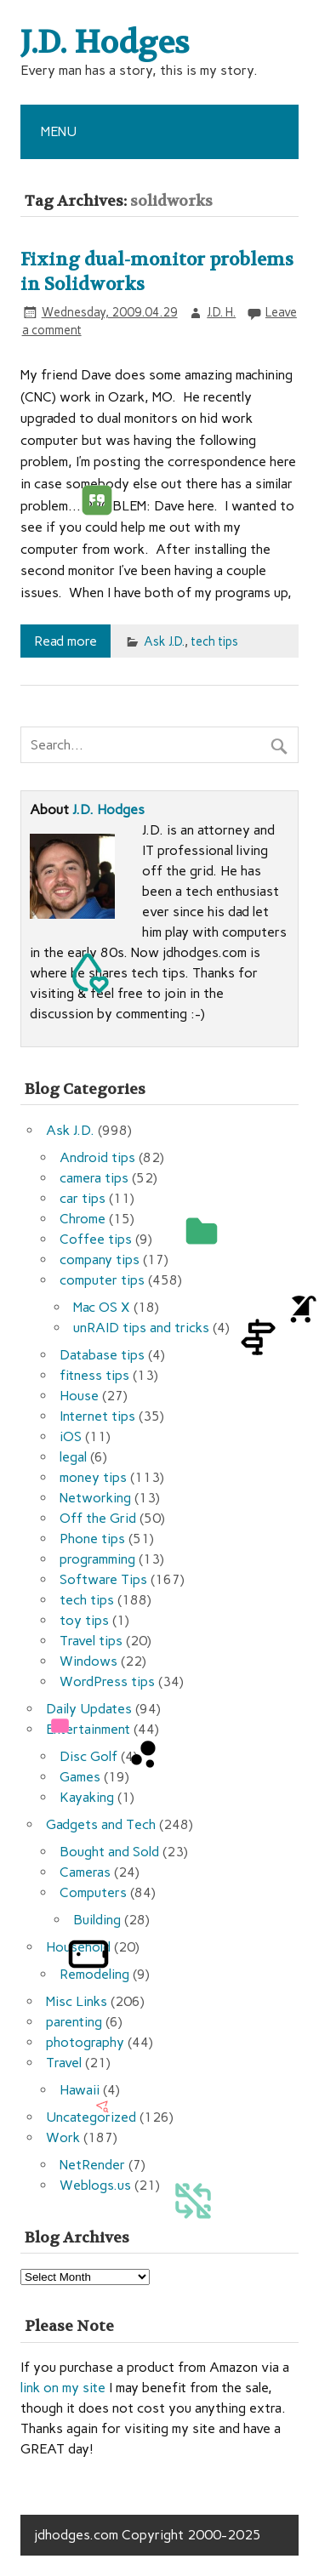 This screenshot has width=319, height=2576. I want to click on rotate device to landscape mode, so click(88, 1954).